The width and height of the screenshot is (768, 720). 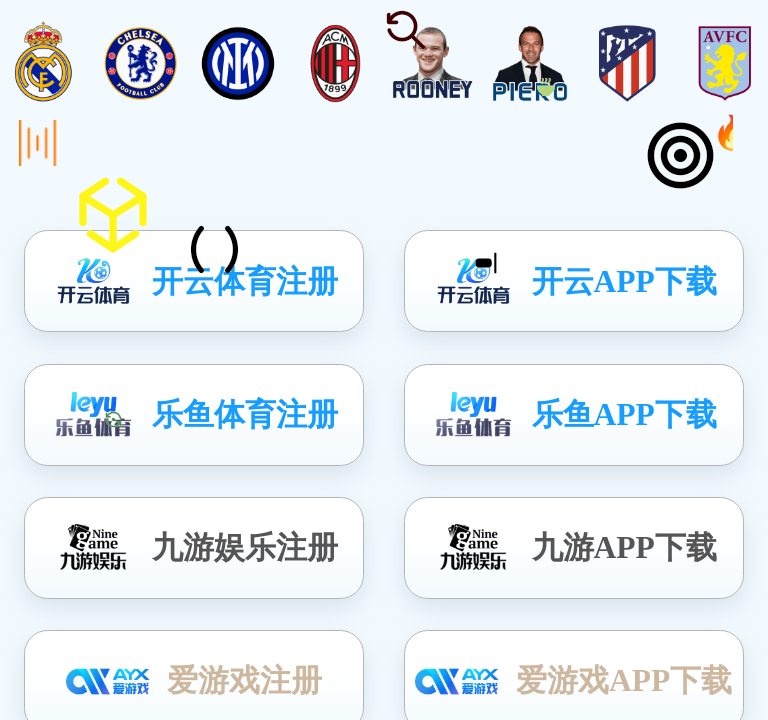 I want to click on reset zoom to default level, so click(x=406, y=30).